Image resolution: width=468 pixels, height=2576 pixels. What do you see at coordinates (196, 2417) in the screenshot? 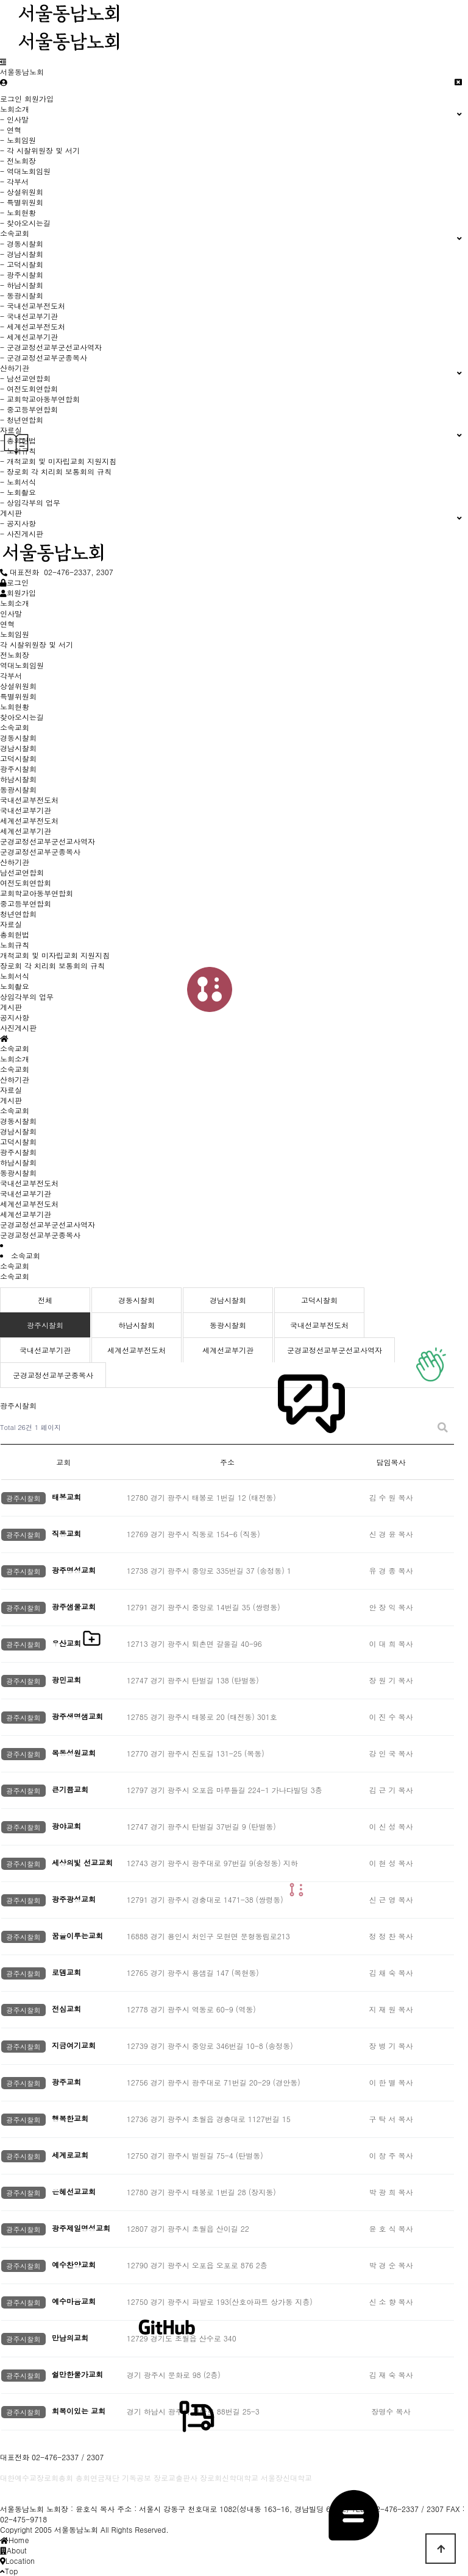
I see `find nearby bus stops` at bounding box center [196, 2417].